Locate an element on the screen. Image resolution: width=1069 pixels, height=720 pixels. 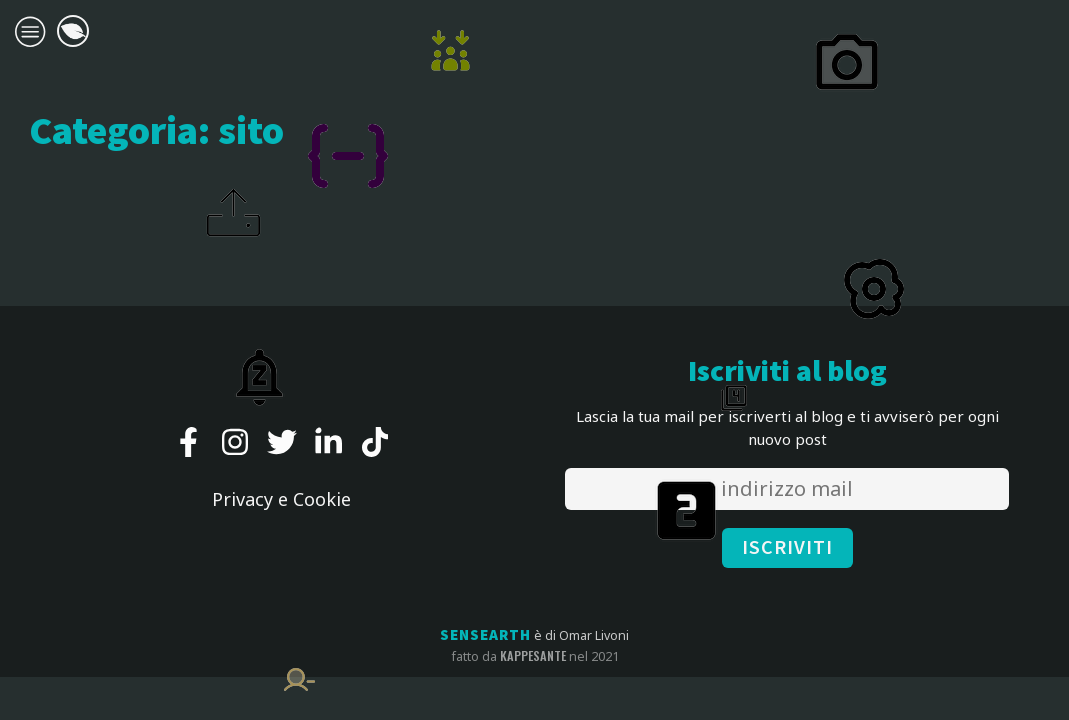
indicates 4 stacked layers or images is located at coordinates (734, 398).